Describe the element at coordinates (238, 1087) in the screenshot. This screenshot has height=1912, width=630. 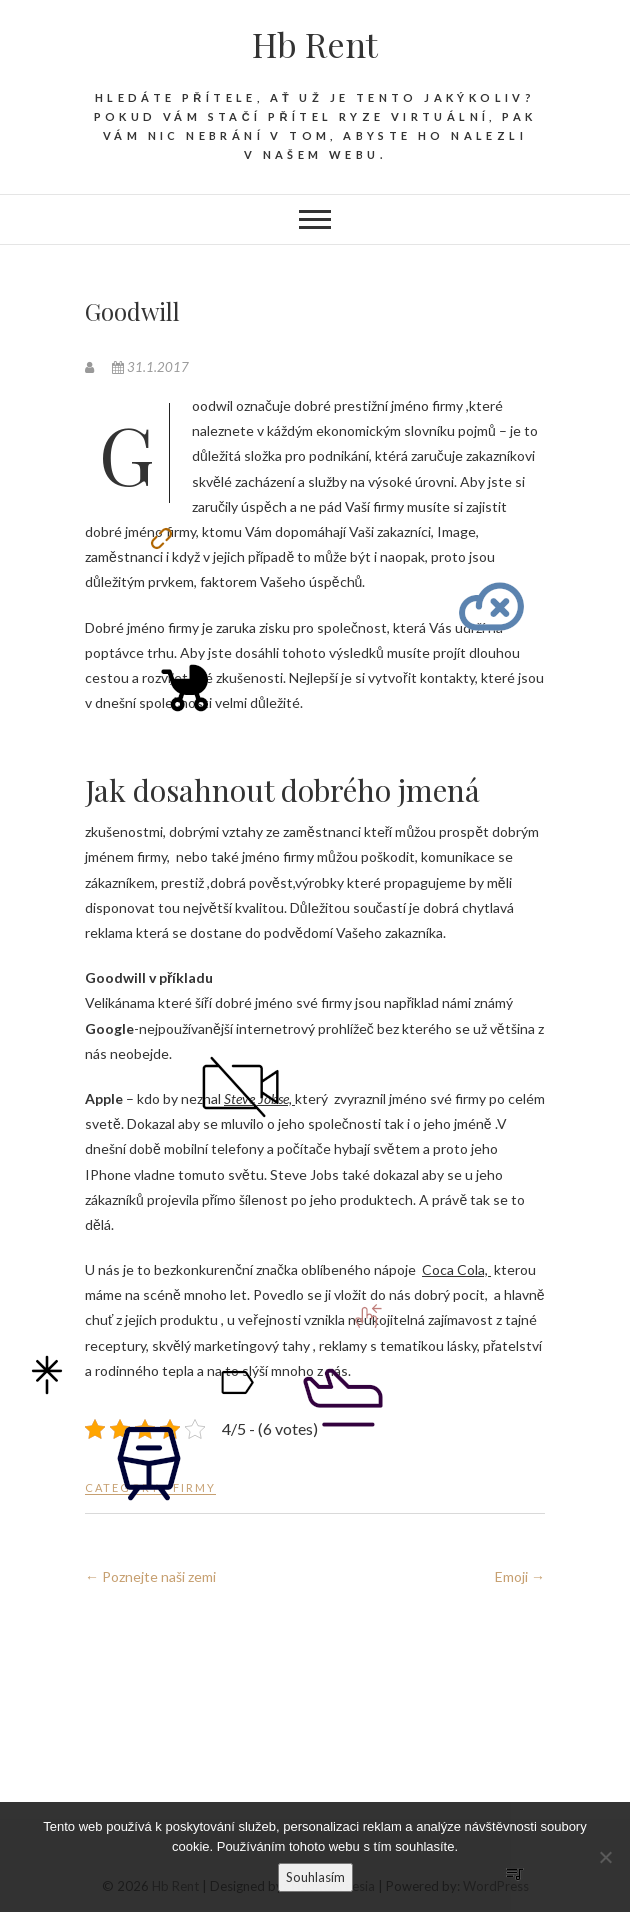
I see `turn off camera or disable video` at that location.